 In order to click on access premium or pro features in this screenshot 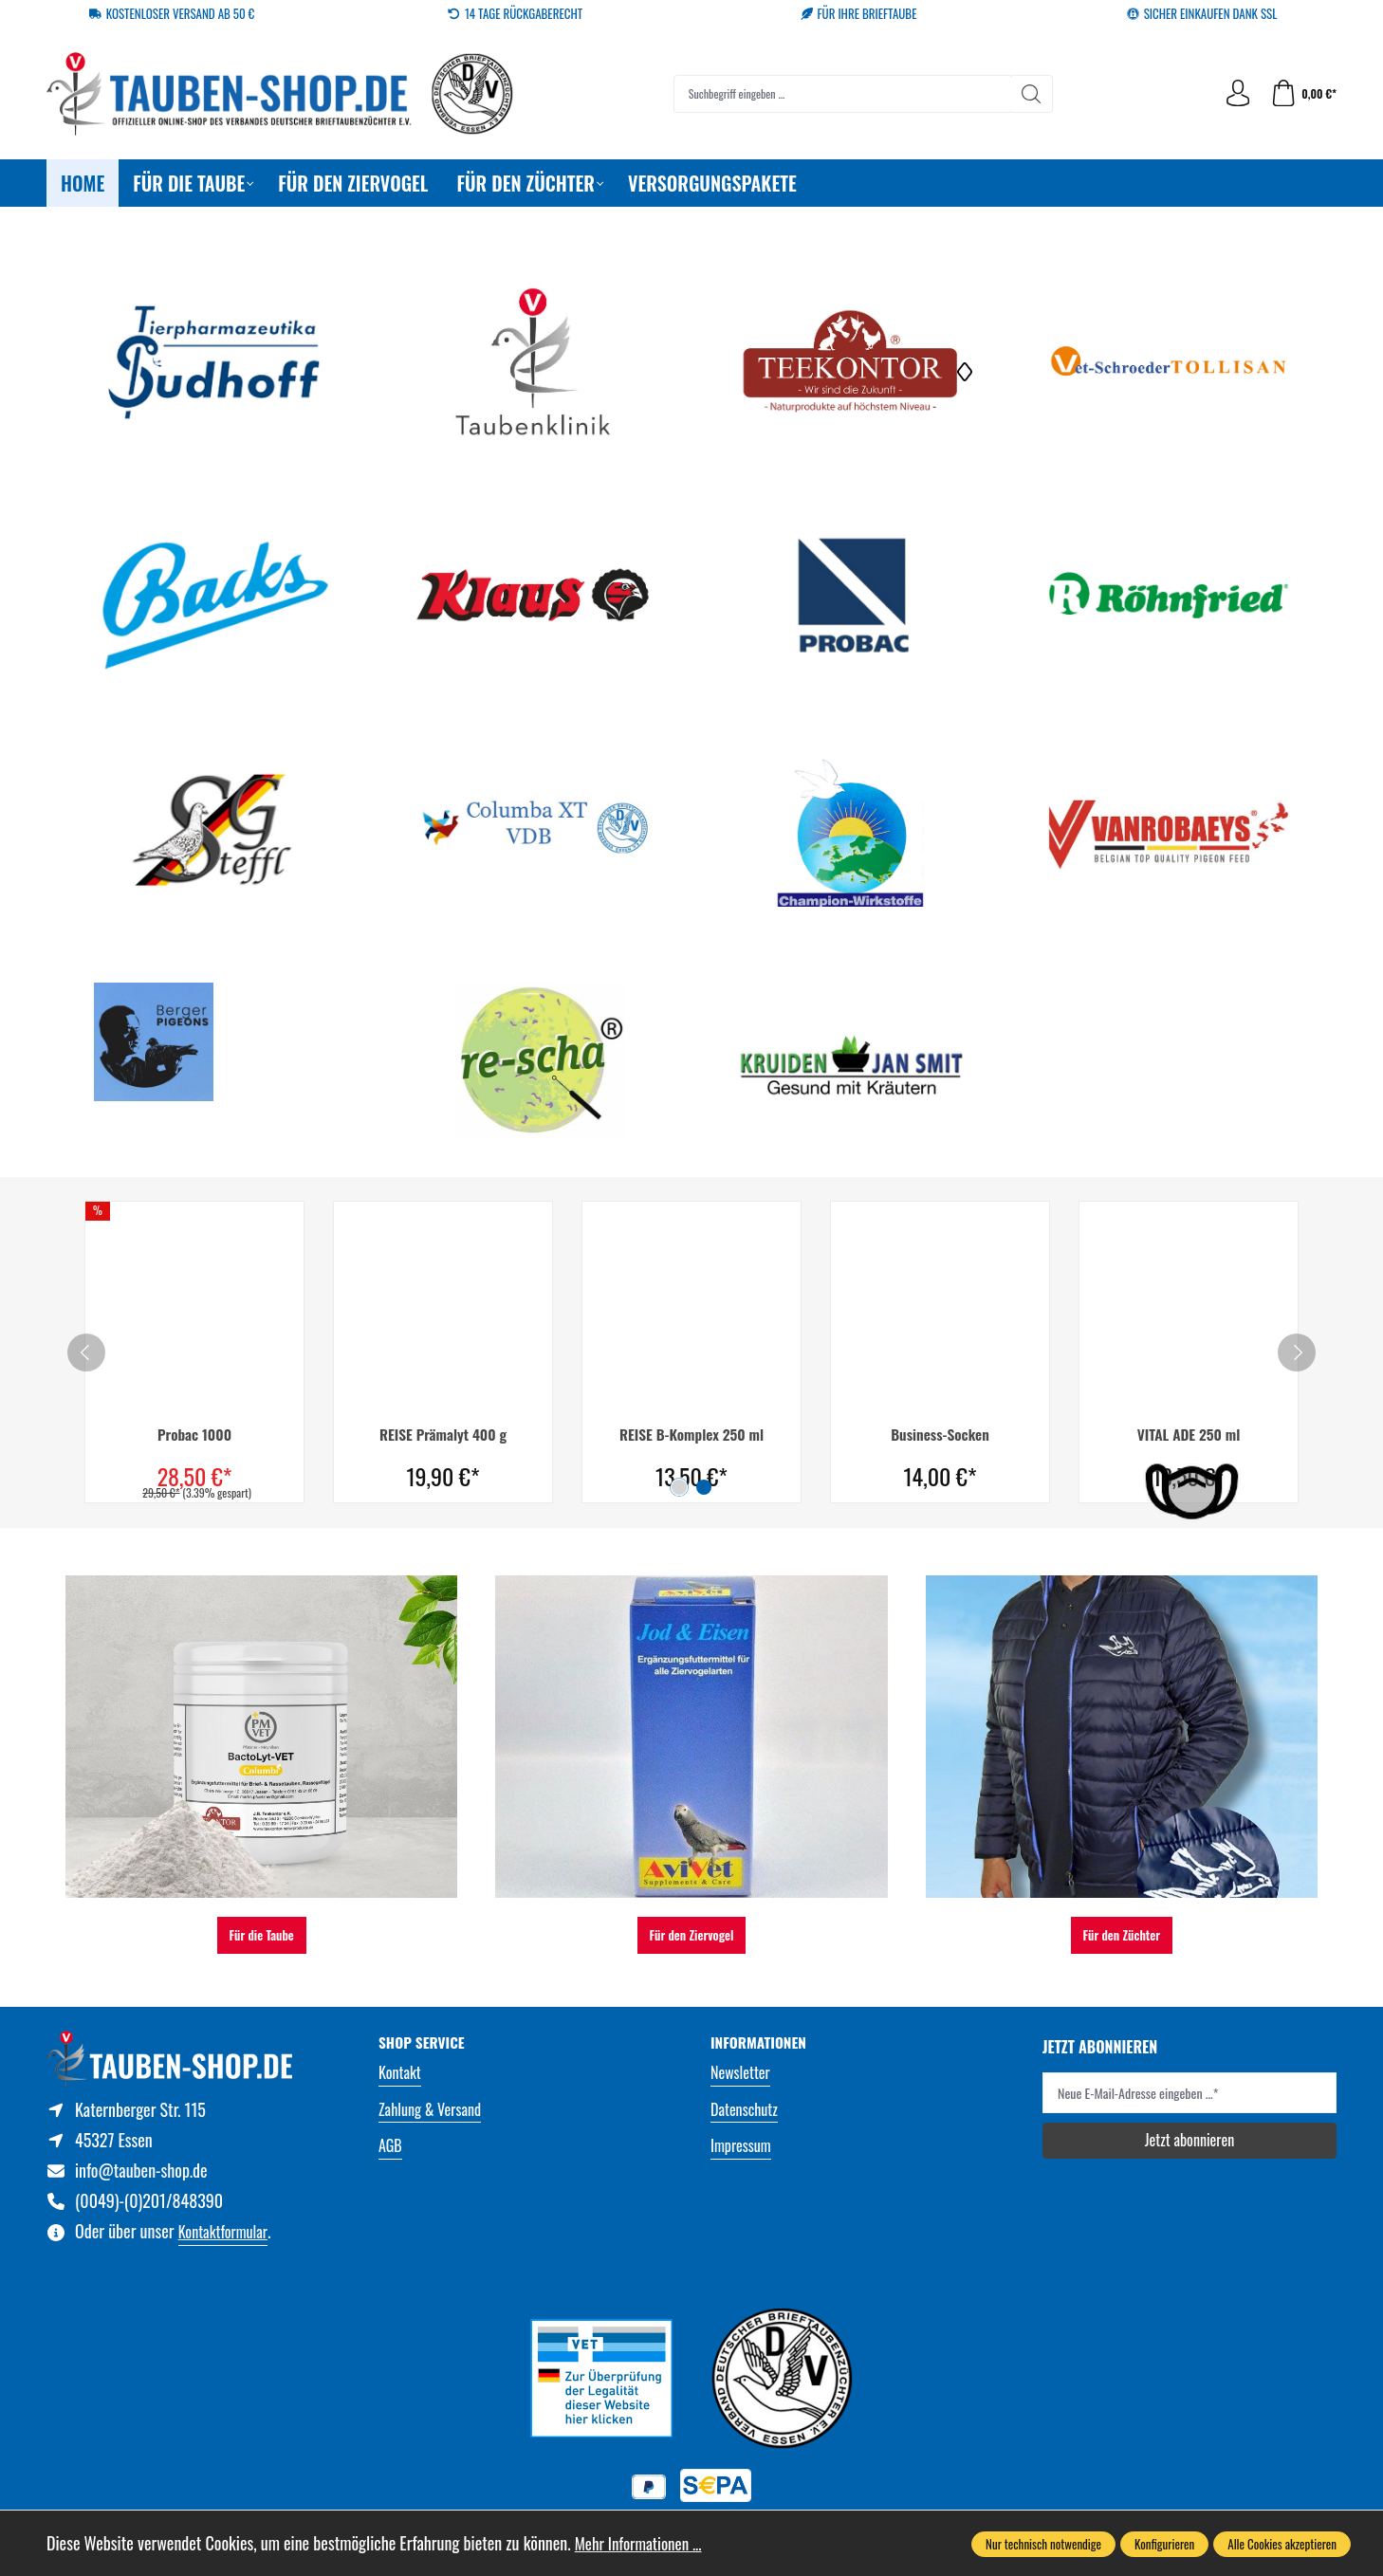, I will do `click(965, 372)`.